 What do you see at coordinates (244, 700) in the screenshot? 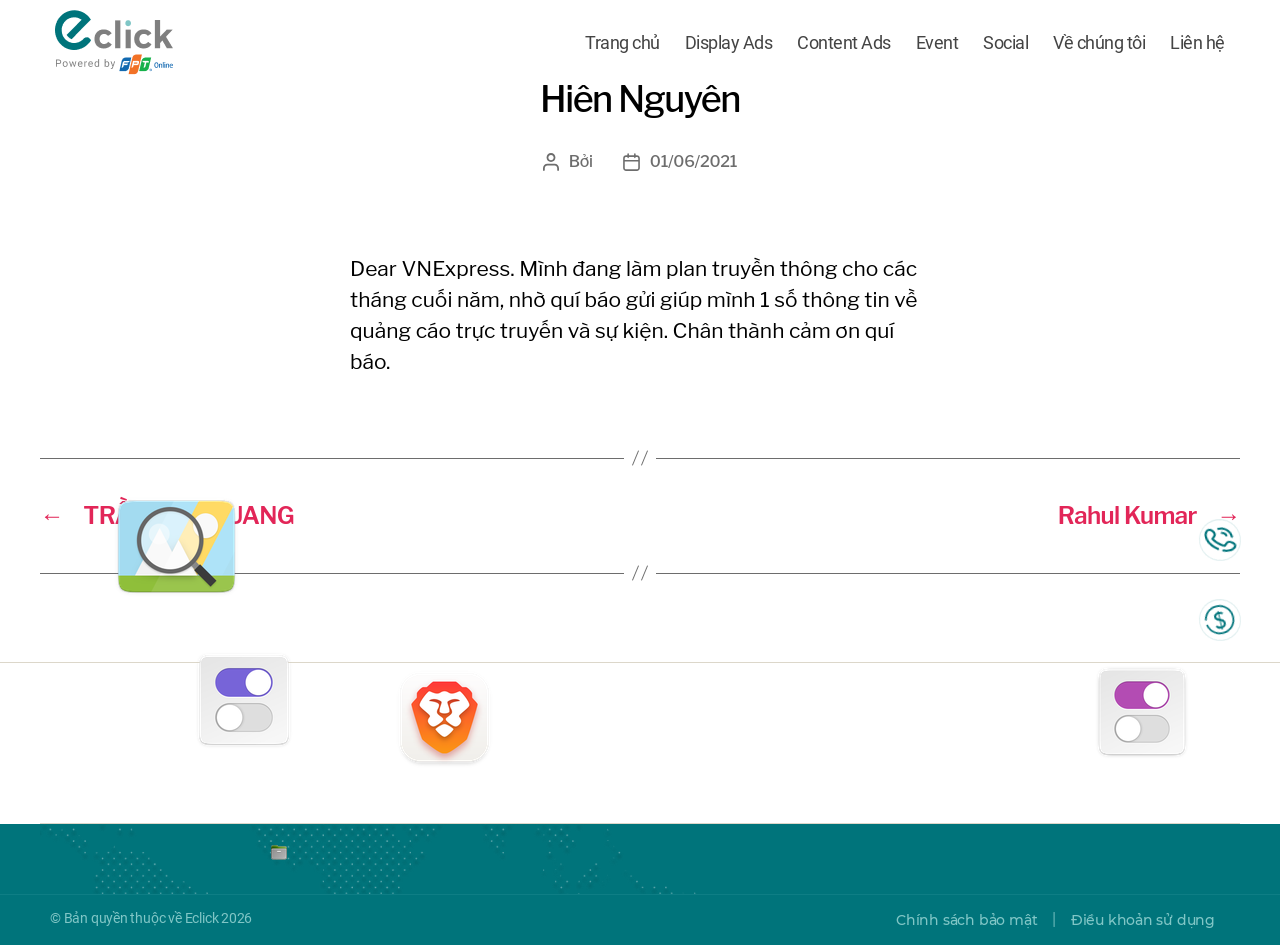
I see `open gnome tweaks to customize desktop settings` at bounding box center [244, 700].